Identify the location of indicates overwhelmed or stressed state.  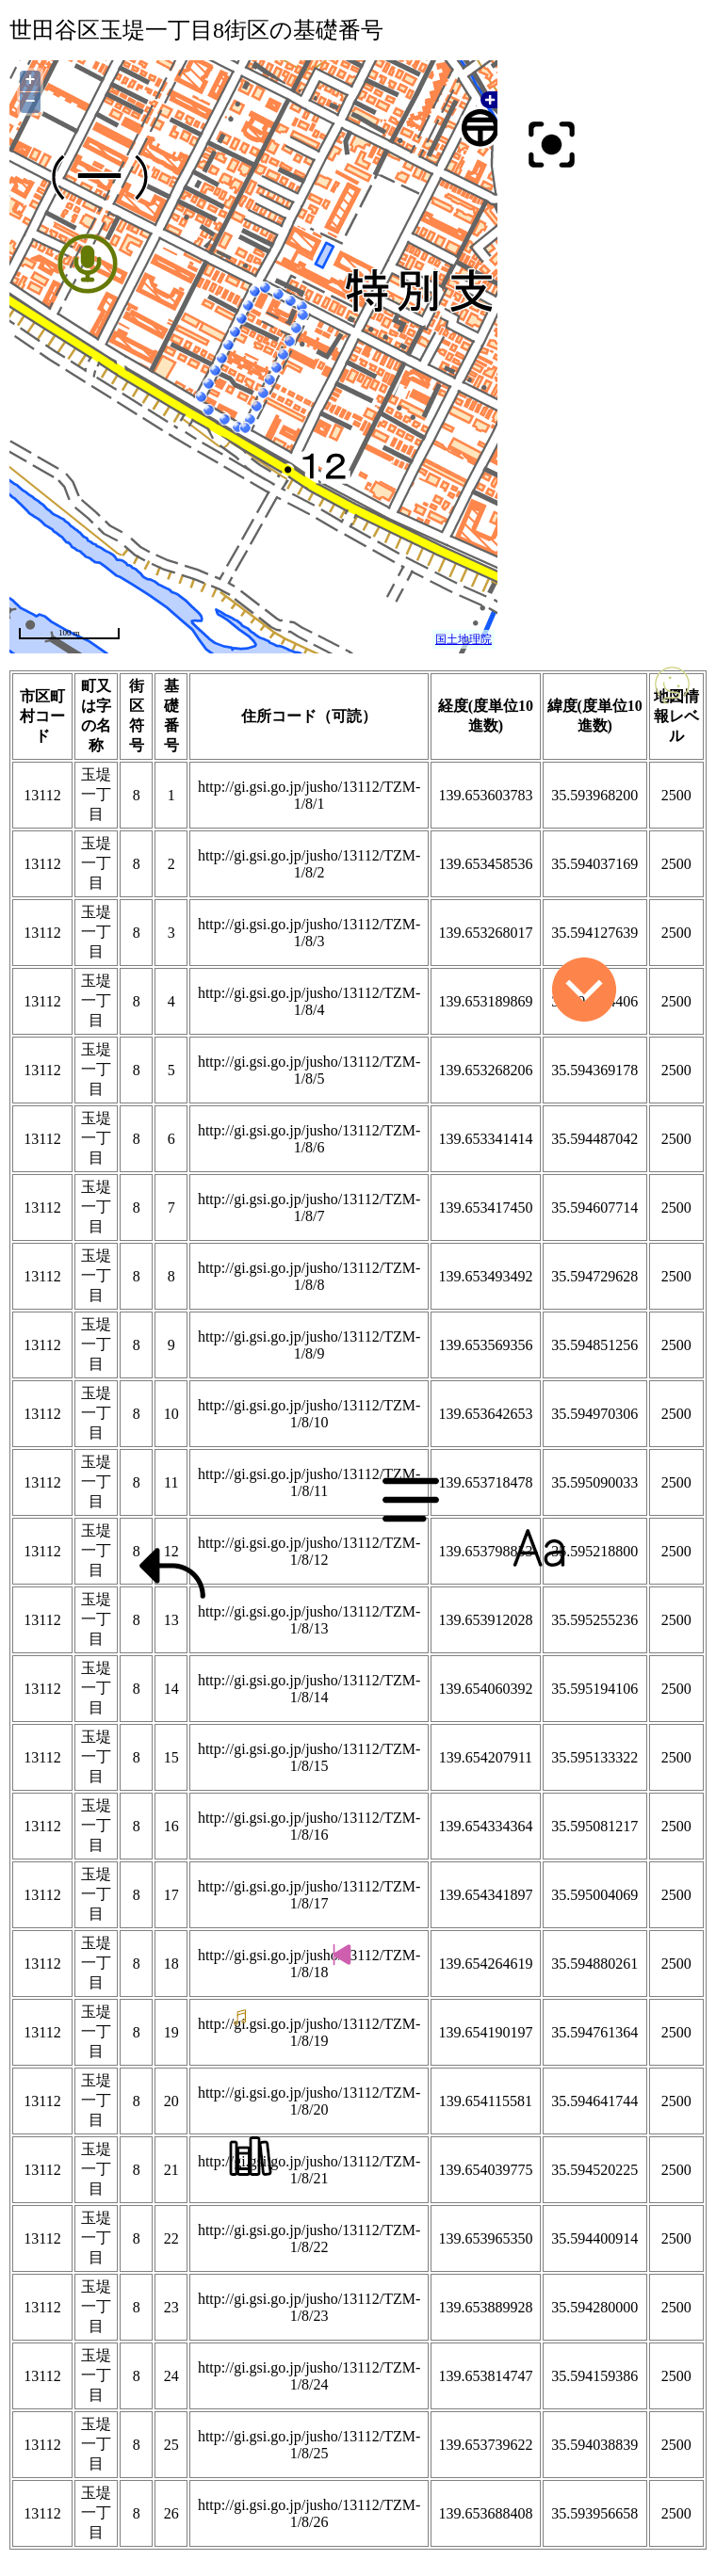
(672, 684).